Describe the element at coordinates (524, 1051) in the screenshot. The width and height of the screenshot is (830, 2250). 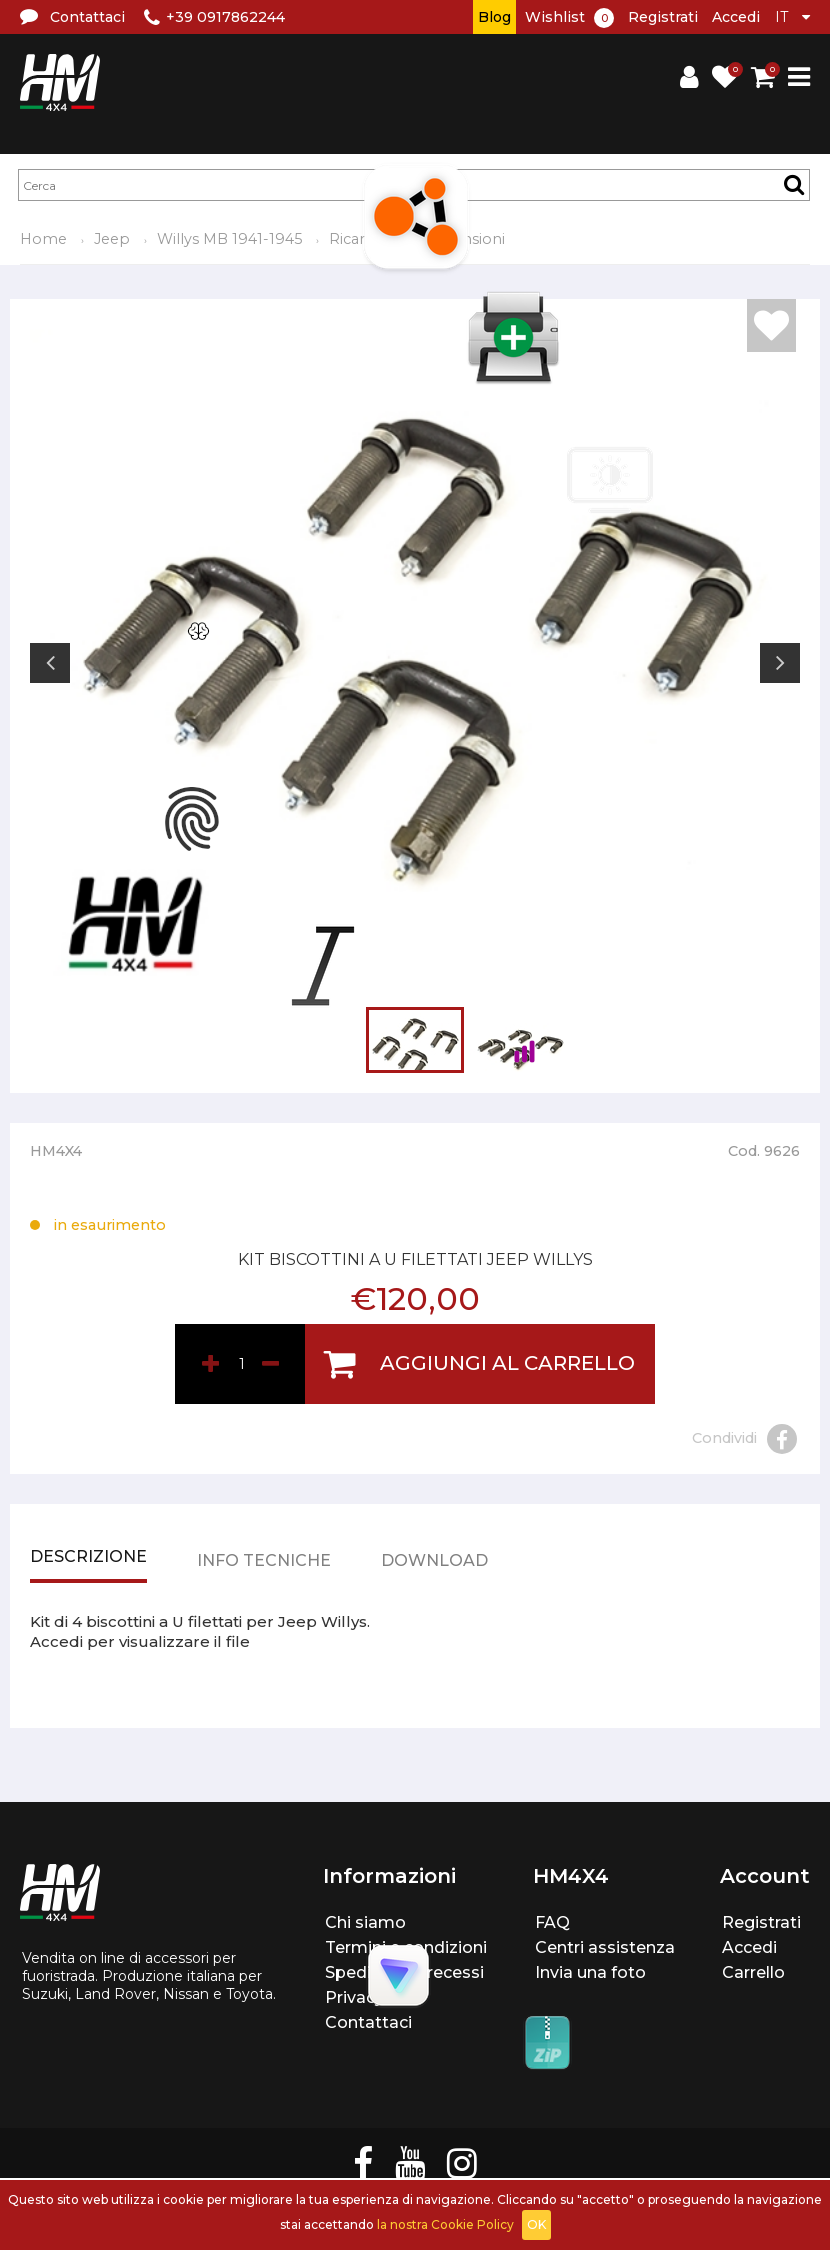
I see `view analytics or statistics` at that location.